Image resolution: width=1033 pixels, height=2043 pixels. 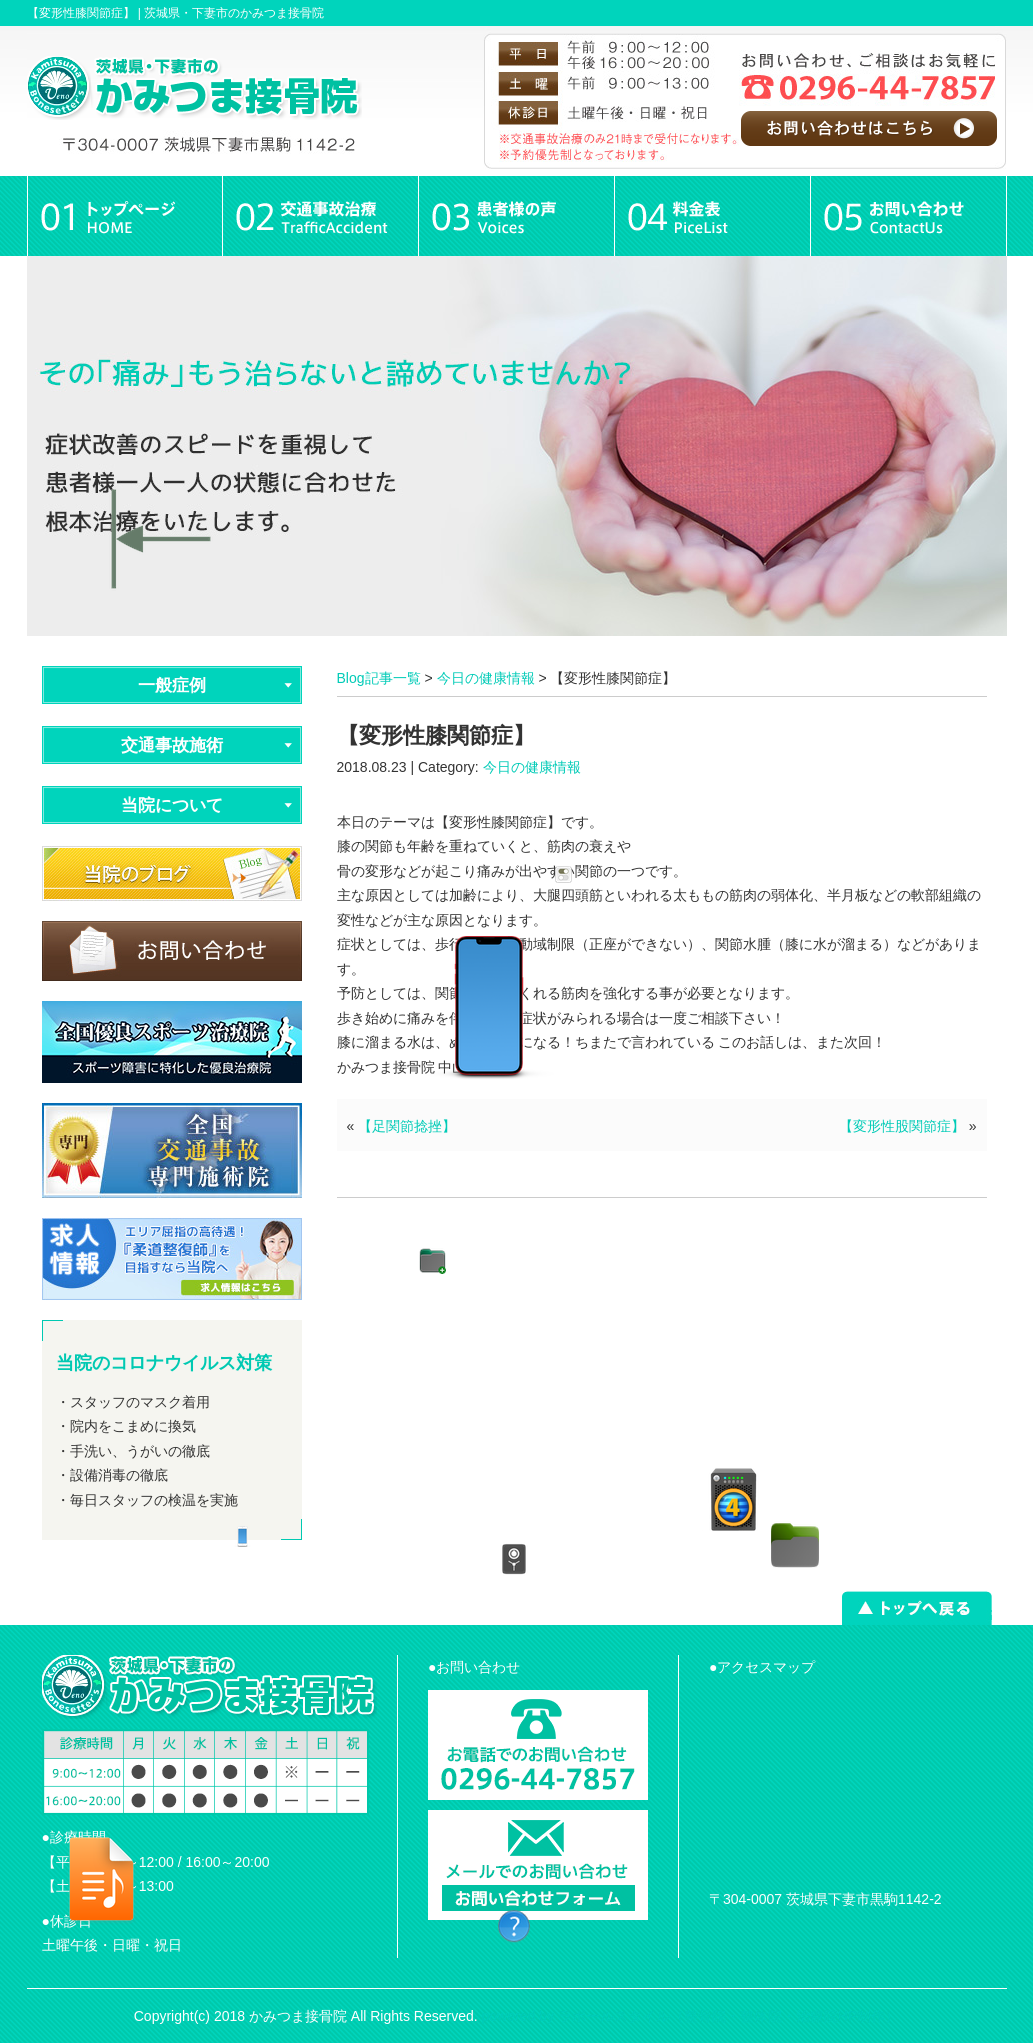 What do you see at coordinates (514, 1559) in the screenshot?
I see `archive selected email messages` at bounding box center [514, 1559].